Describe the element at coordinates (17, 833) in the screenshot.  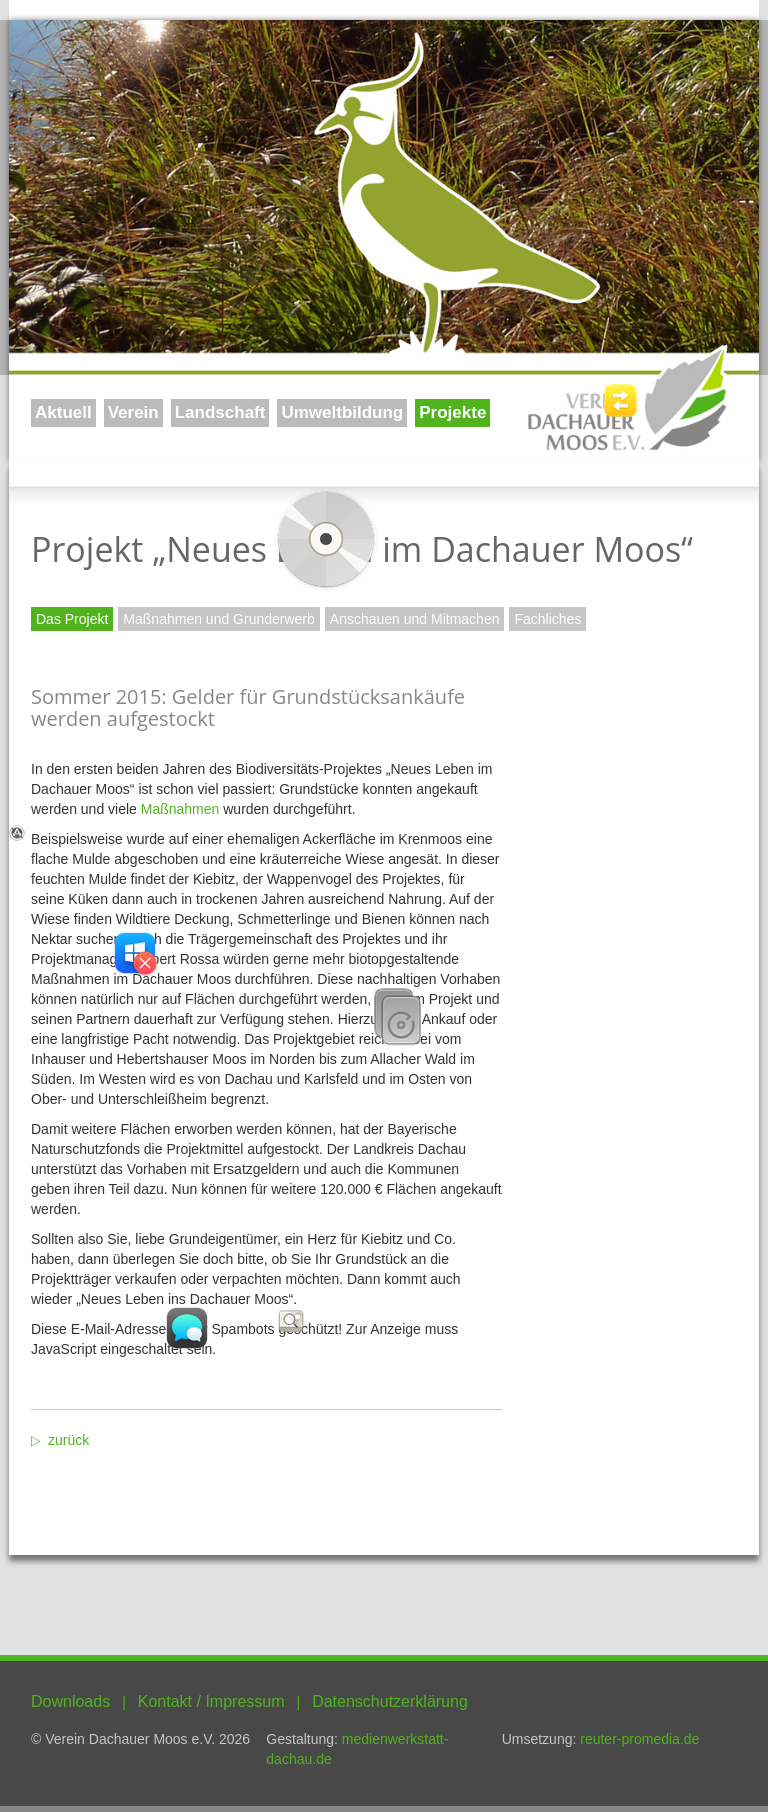
I see `check for available software updates` at that location.